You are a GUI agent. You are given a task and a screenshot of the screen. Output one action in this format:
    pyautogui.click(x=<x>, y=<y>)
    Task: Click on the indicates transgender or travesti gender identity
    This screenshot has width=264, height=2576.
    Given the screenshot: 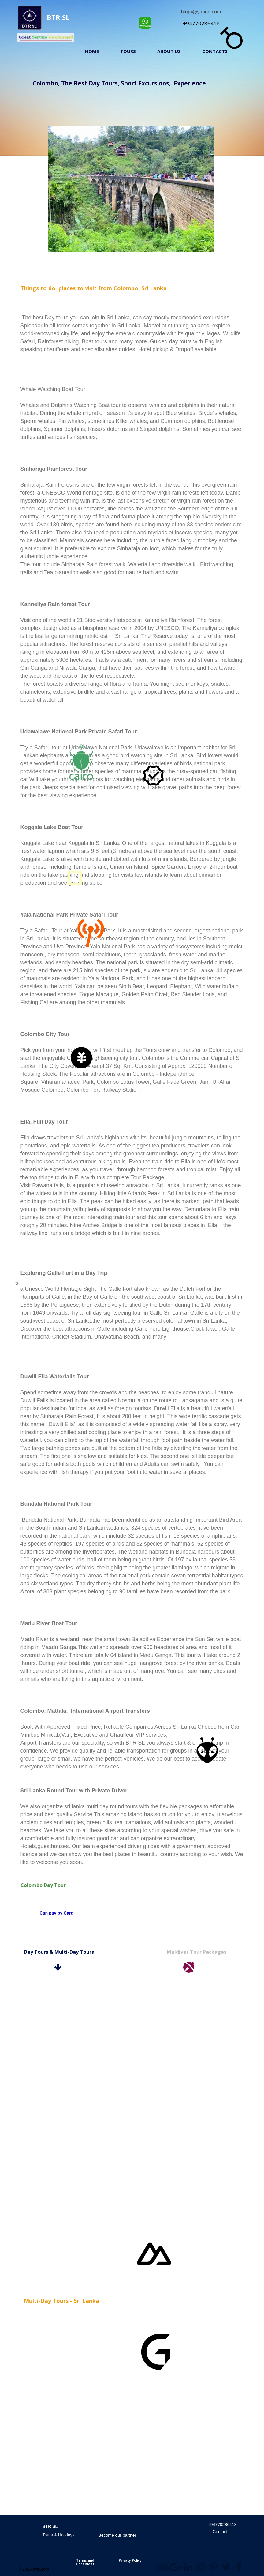 What is the action you would take?
    pyautogui.click(x=232, y=38)
    